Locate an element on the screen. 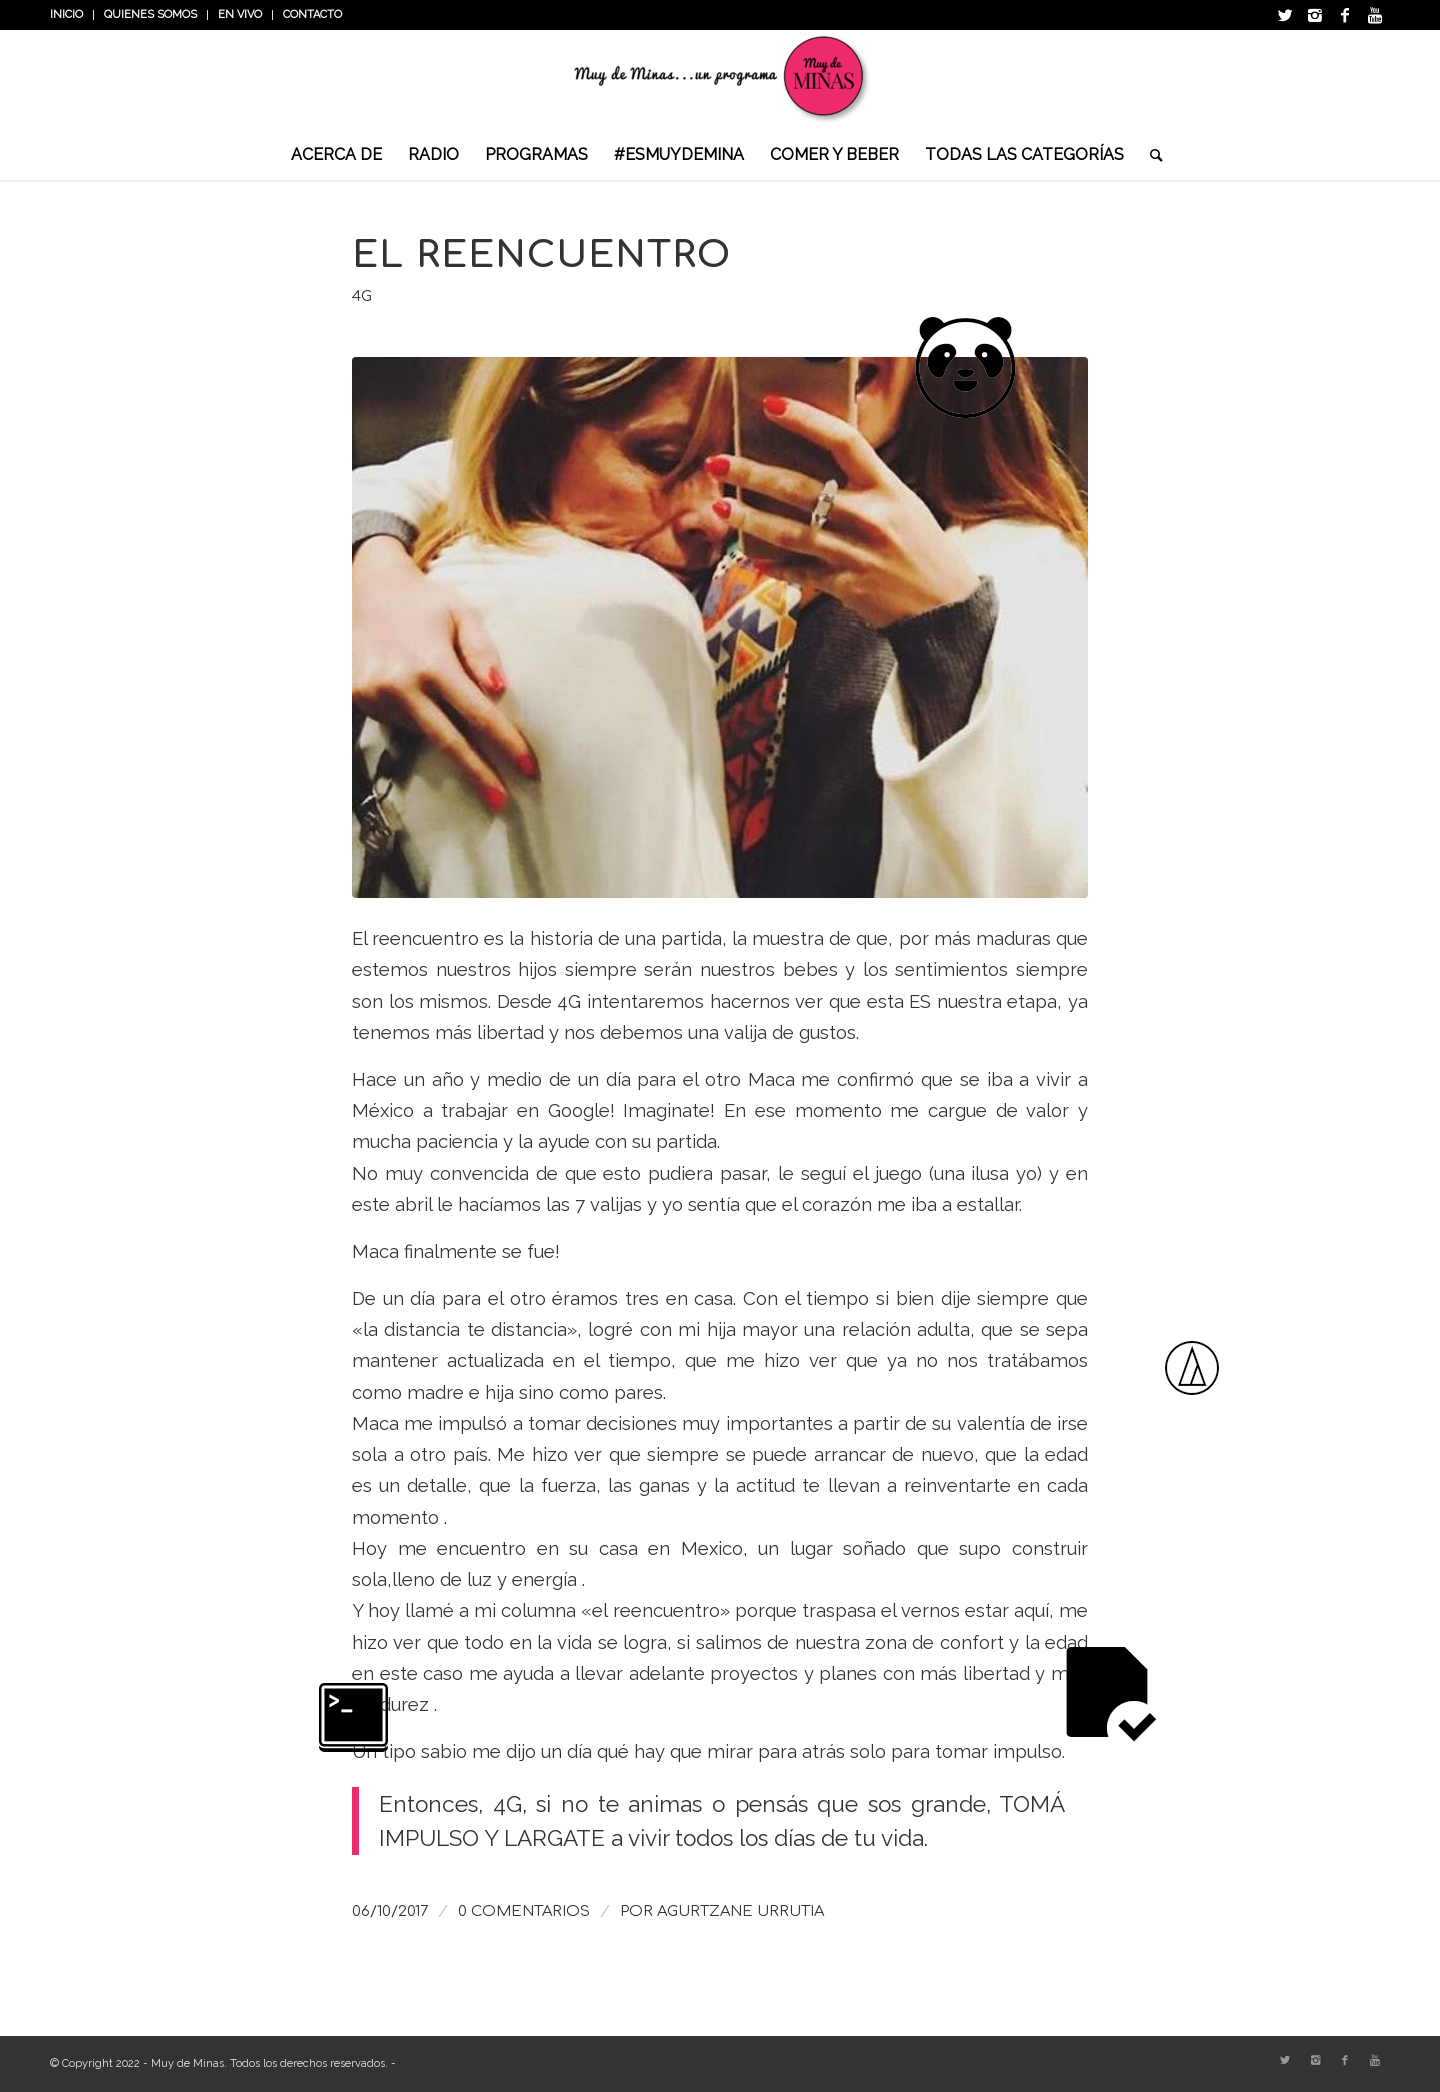  open gnome terminal application is located at coordinates (353, 1717).